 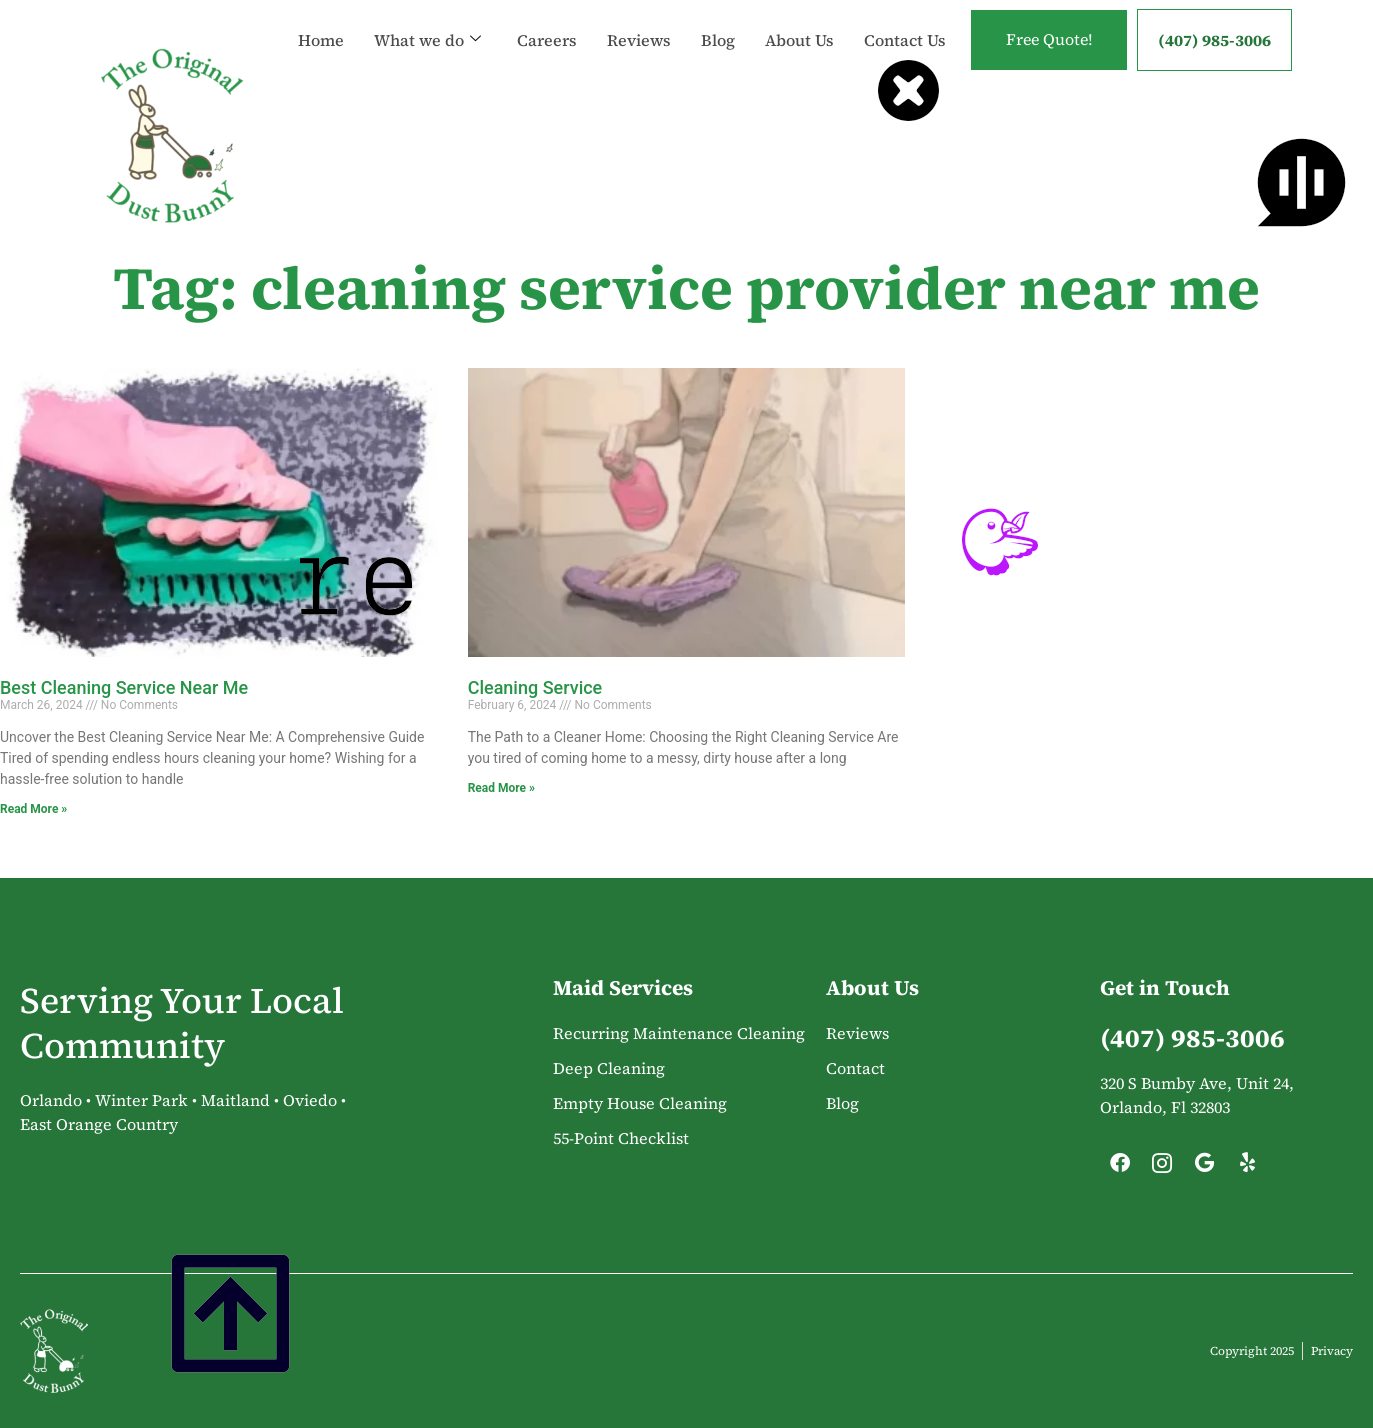 I want to click on visit the iFixit website for repair guides, so click(x=908, y=90).